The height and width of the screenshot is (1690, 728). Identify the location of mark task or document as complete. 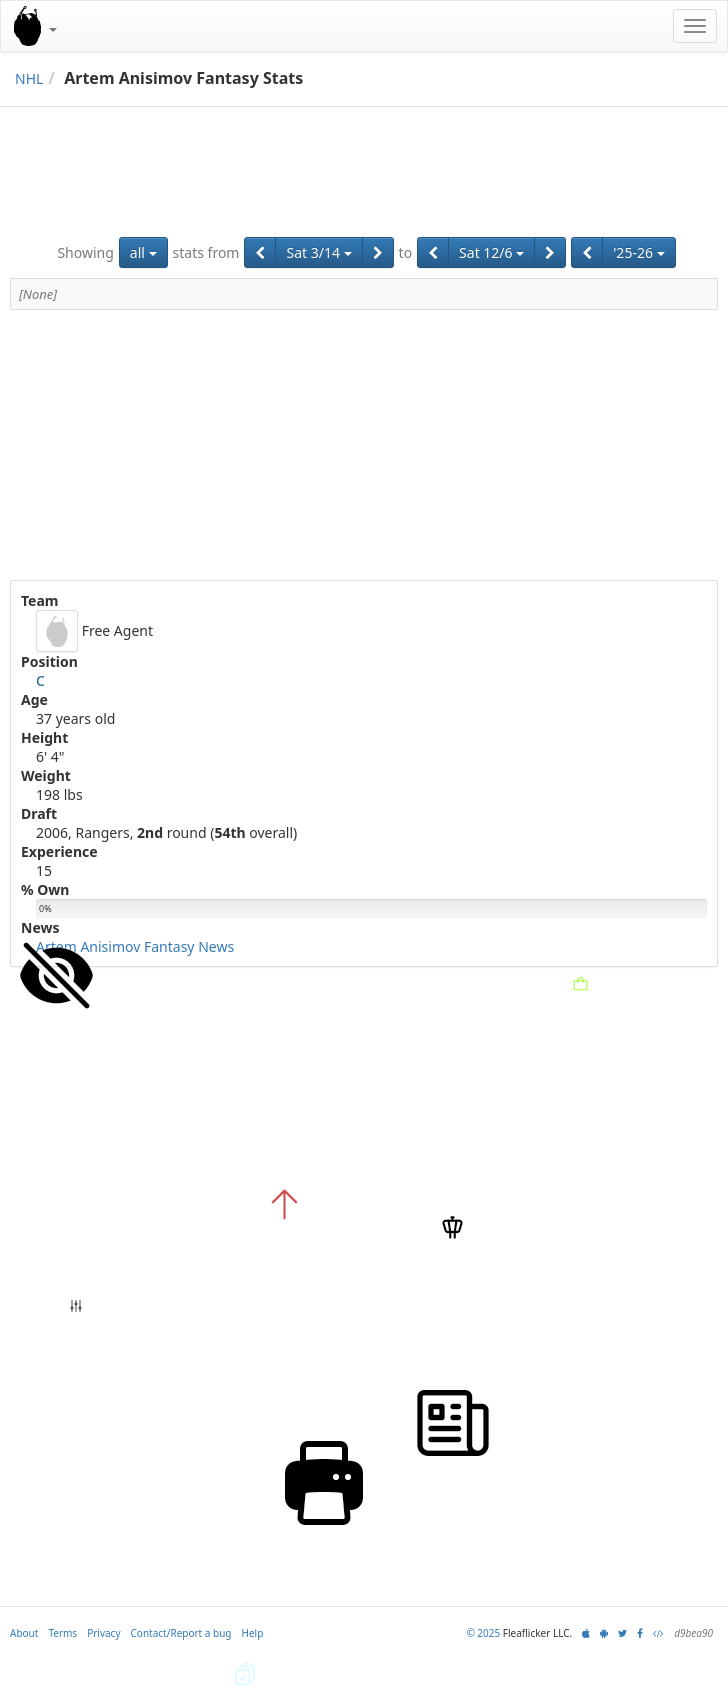
(245, 1674).